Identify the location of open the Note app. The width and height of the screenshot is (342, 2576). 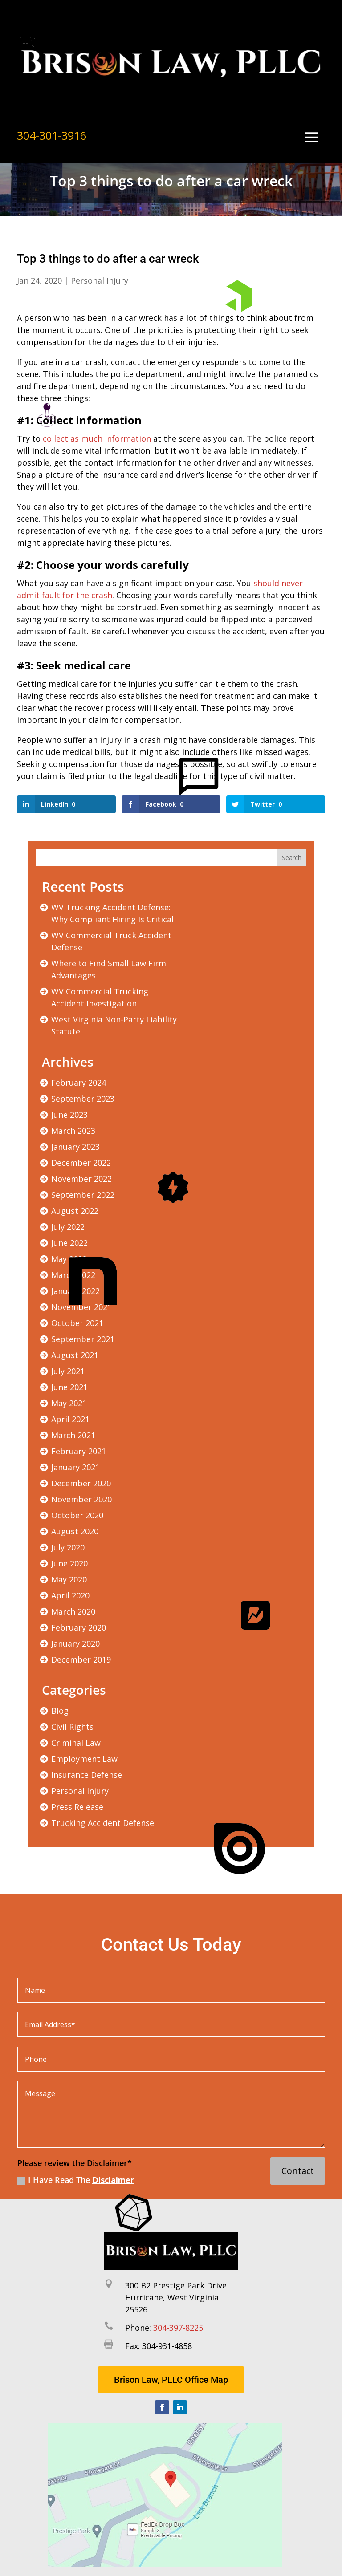
(93, 1281).